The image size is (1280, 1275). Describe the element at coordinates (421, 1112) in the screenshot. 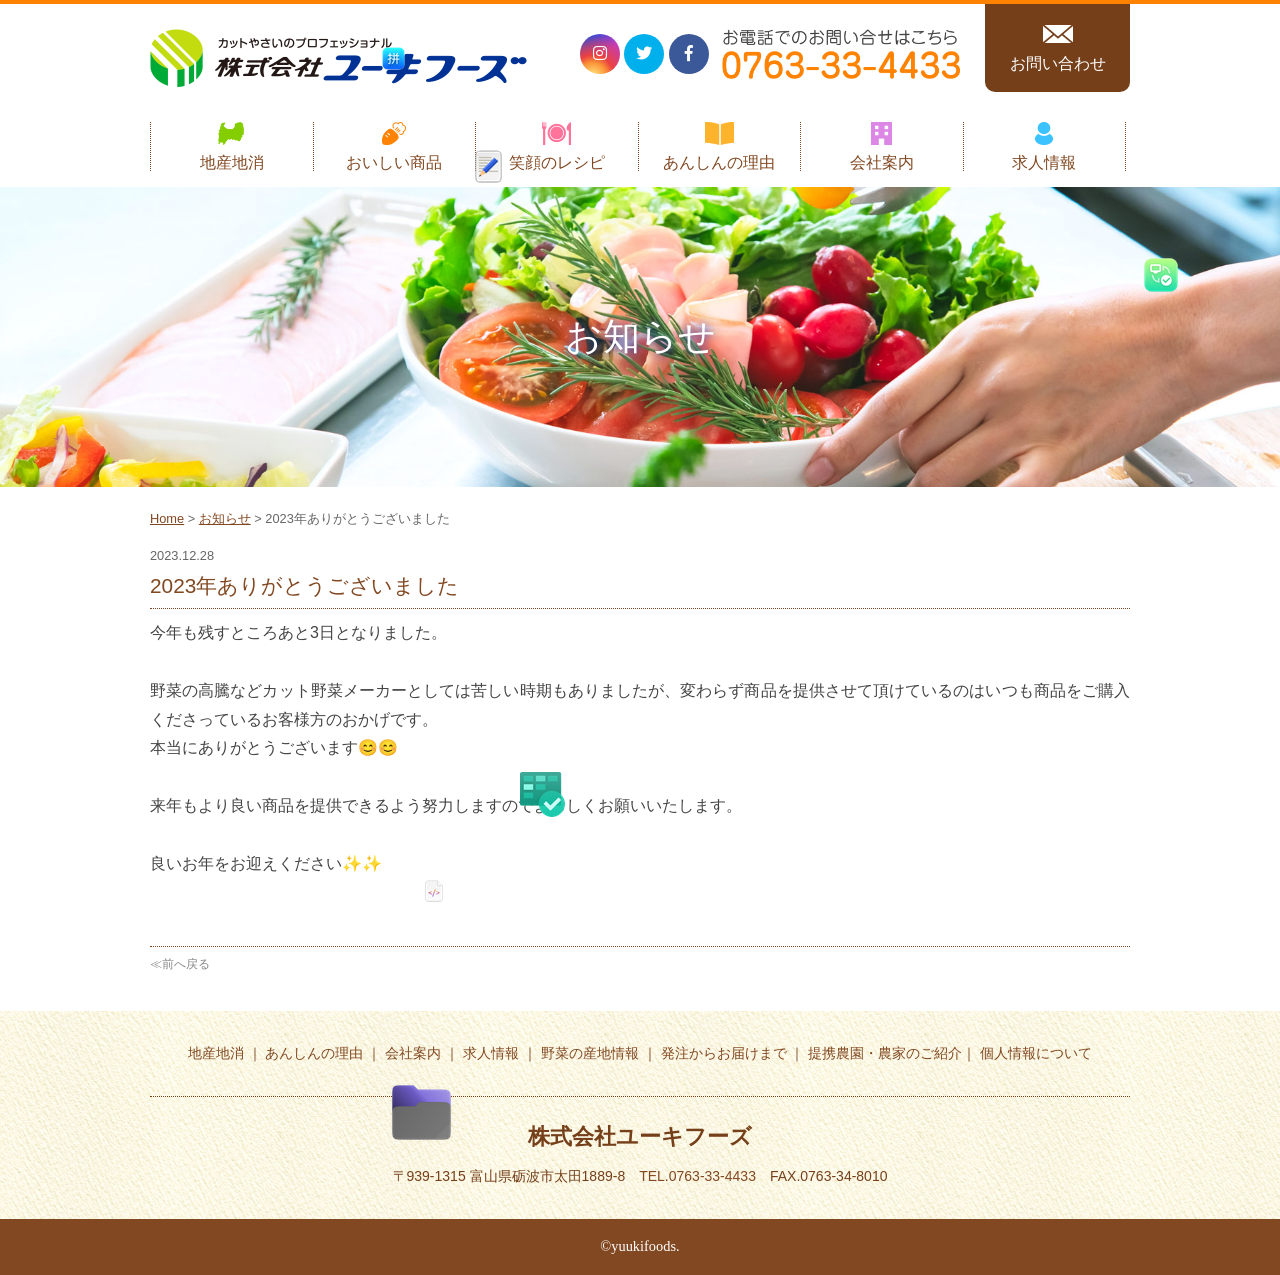

I see `drop files here to move them into this folder` at that location.